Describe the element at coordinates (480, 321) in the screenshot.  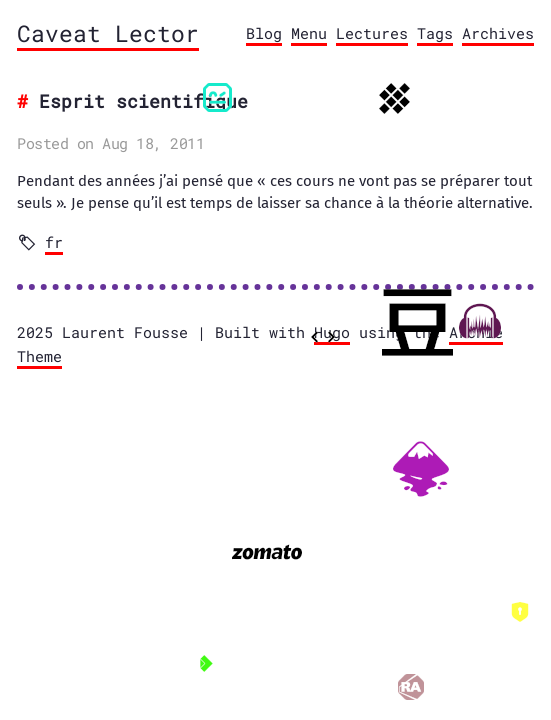
I see `open audacity audio editor` at that location.